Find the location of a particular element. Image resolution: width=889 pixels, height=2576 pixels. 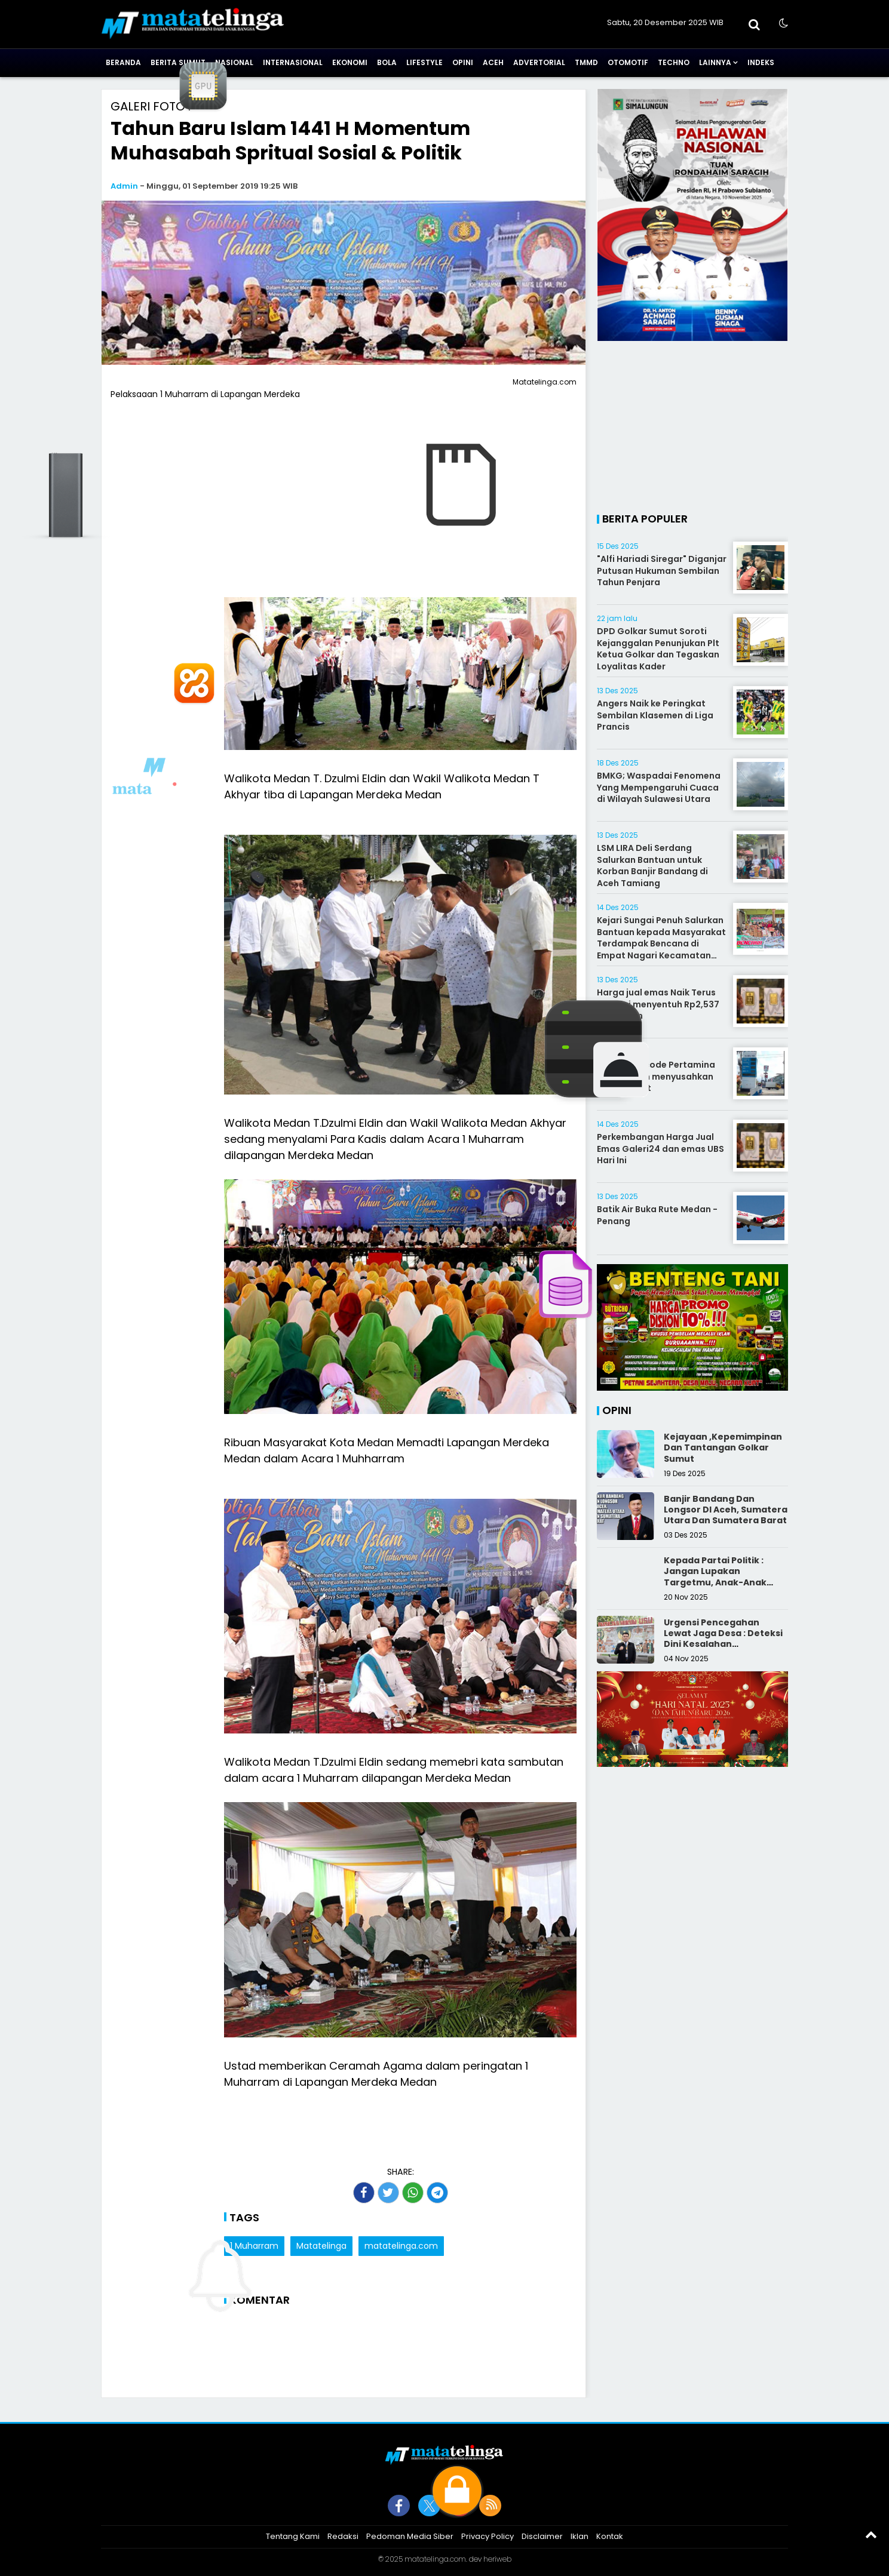

iPod nano device connected is located at coordinates (66, 497).